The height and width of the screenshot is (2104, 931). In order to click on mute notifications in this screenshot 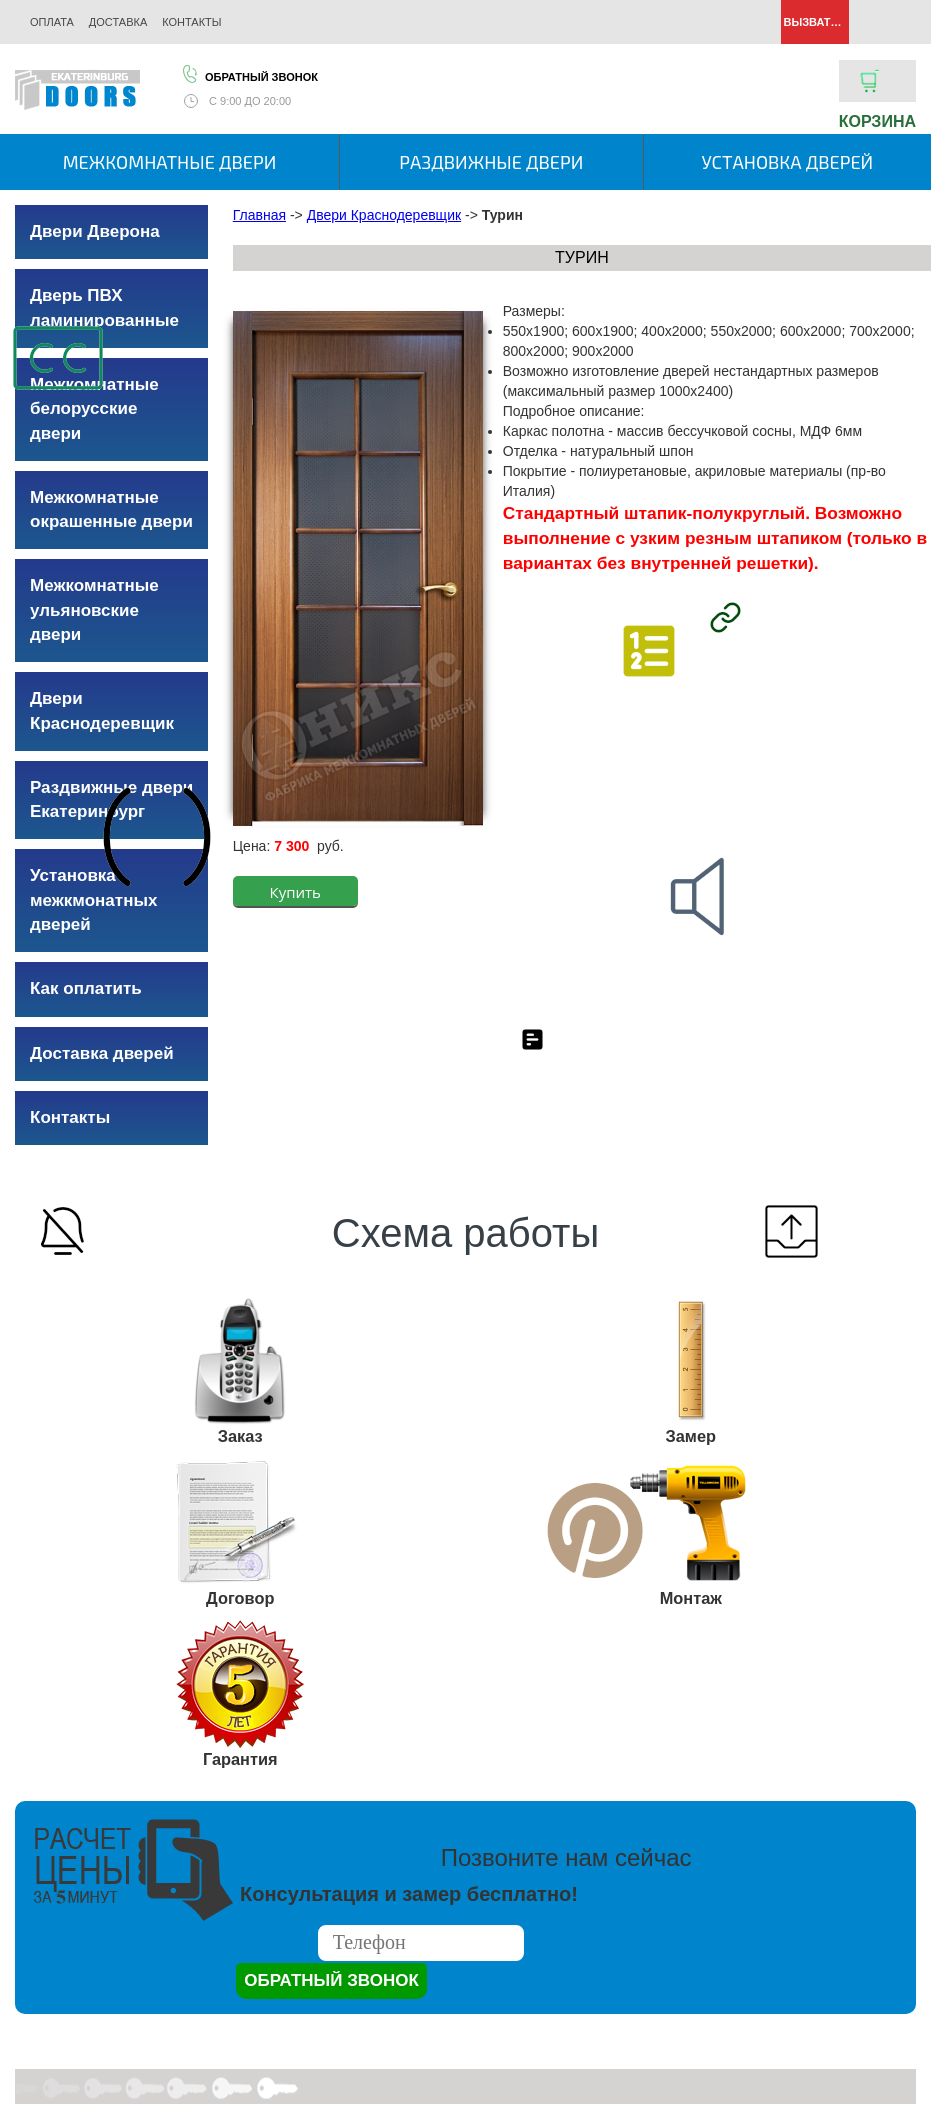, I will do `click(63, 1231)`.